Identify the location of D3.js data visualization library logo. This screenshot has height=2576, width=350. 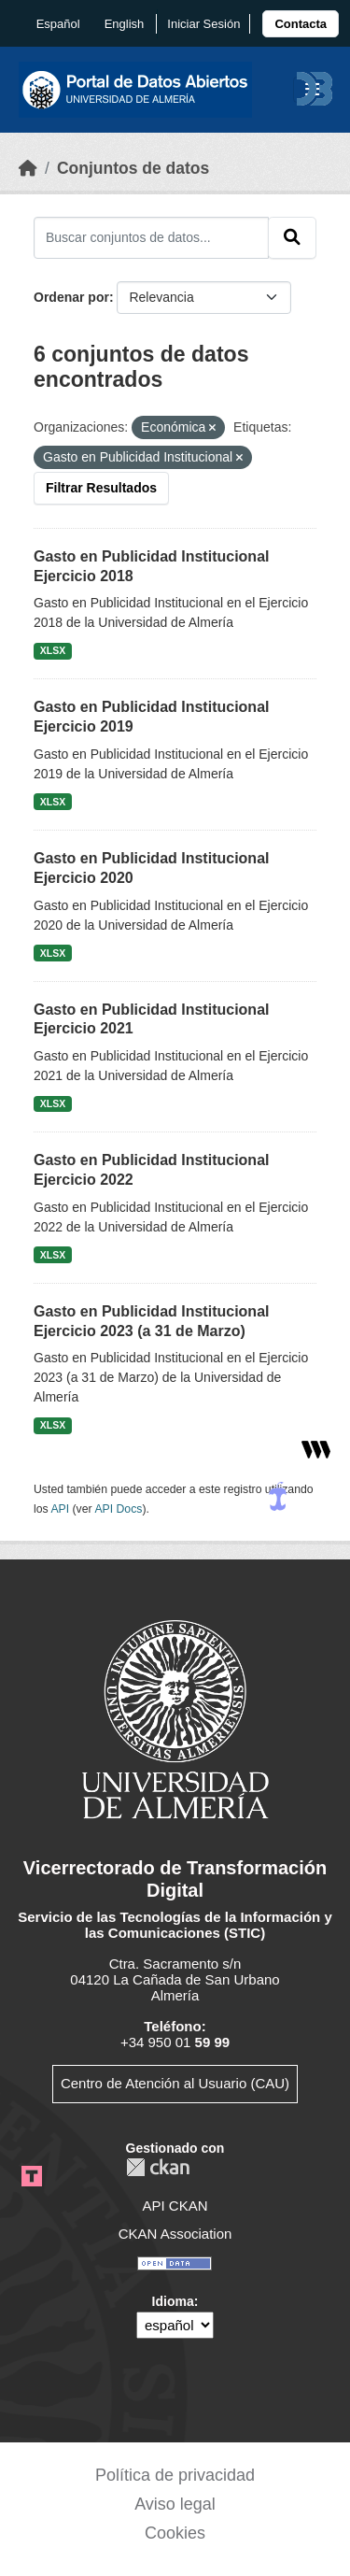
(315, 89).